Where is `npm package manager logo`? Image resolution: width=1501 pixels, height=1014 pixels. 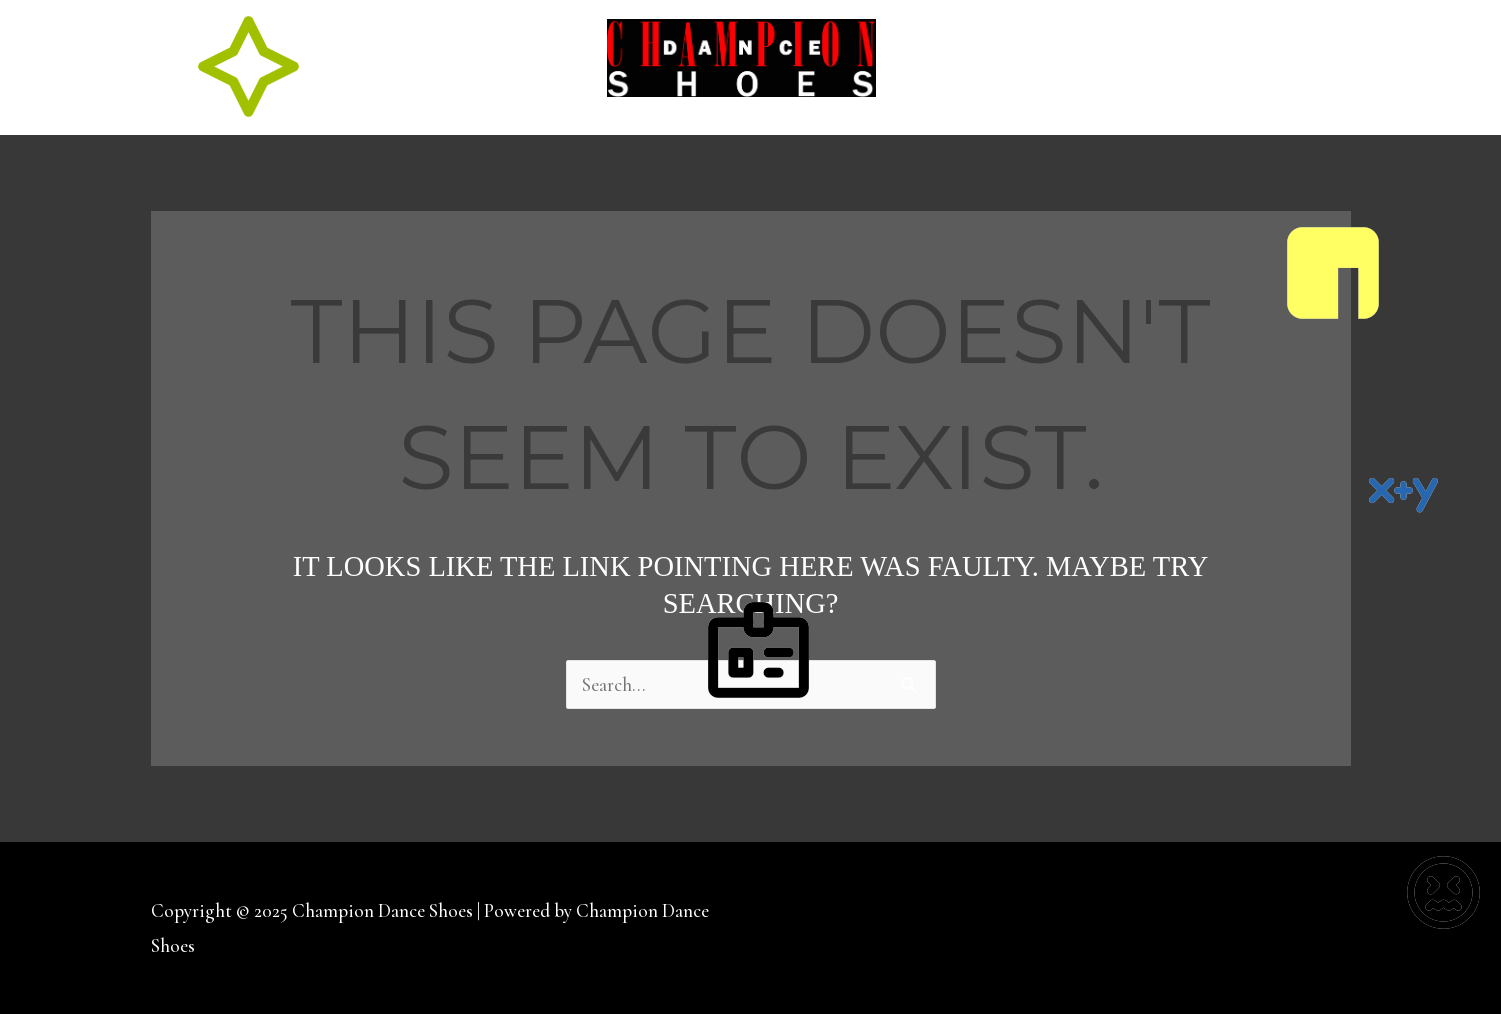
npm package manager logo is located at coordinates (1333, 273).